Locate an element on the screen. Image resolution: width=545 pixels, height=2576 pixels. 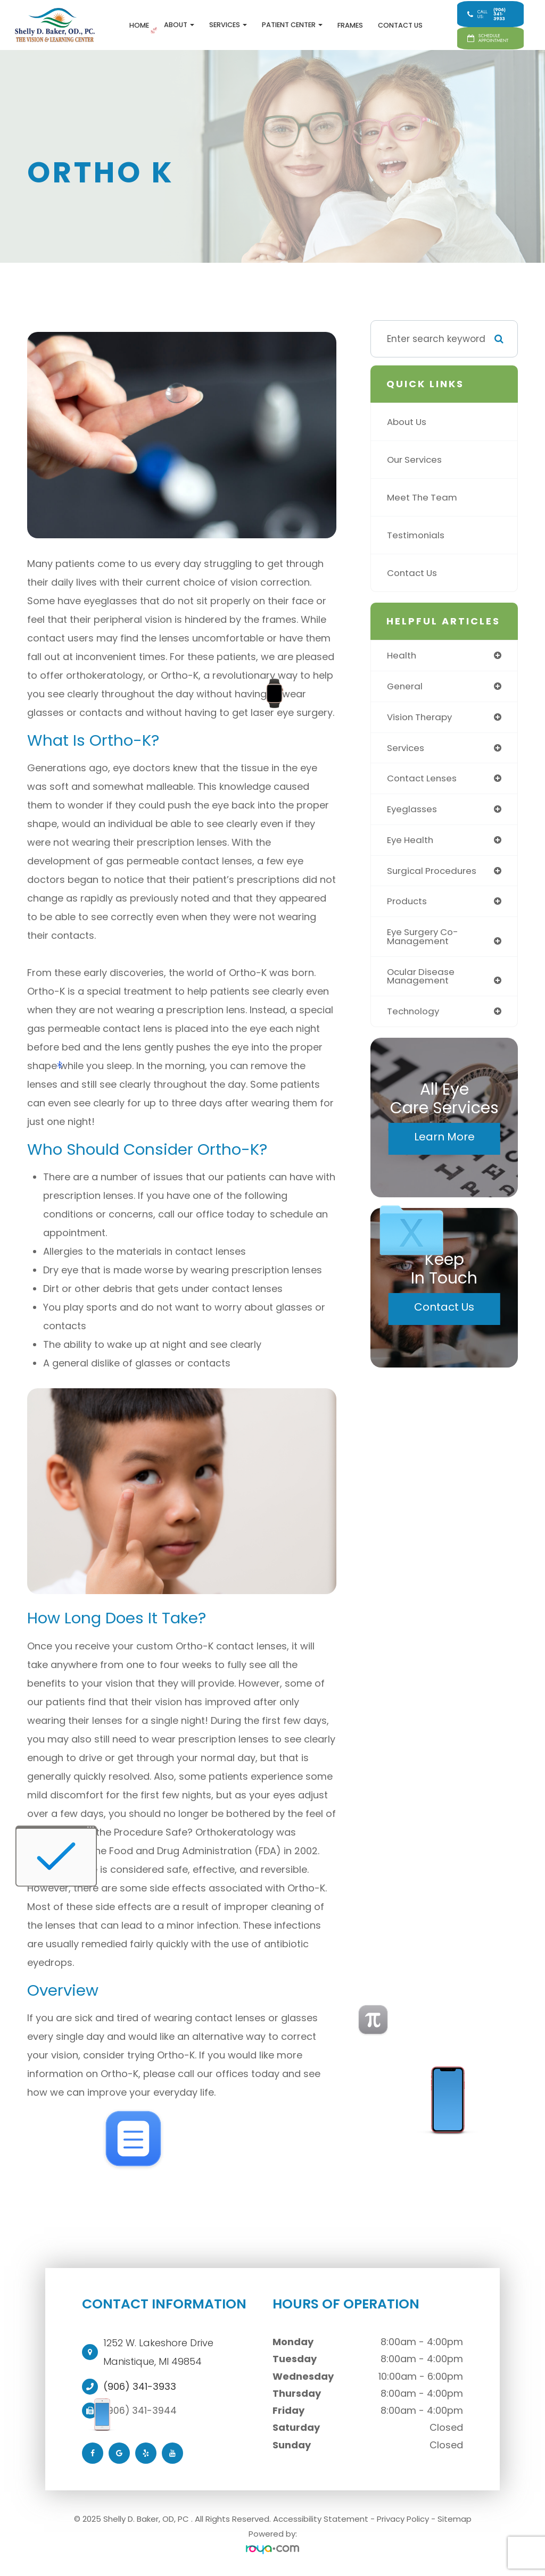
iPod touch device connected to this computer is located at coordinates (102, 2415).